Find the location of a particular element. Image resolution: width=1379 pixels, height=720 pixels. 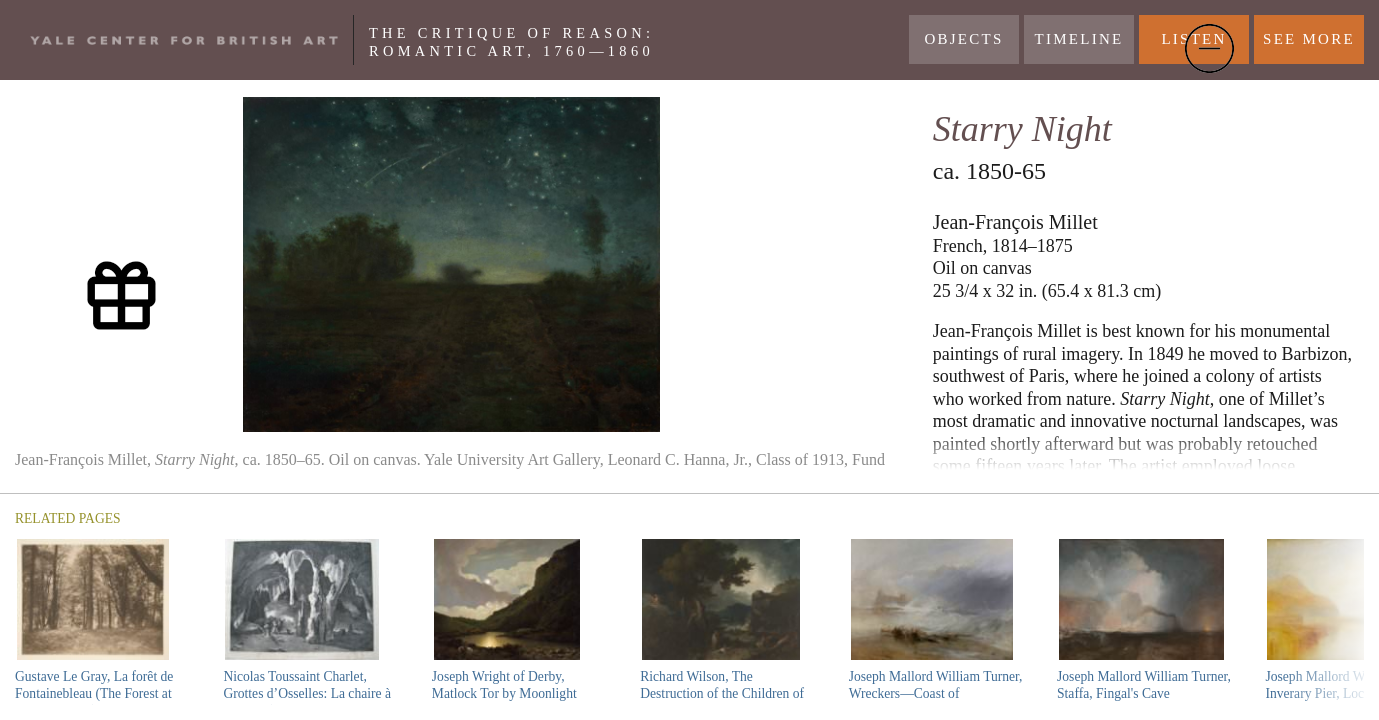

view gifts or rewards is located at coordinates (121, 295).